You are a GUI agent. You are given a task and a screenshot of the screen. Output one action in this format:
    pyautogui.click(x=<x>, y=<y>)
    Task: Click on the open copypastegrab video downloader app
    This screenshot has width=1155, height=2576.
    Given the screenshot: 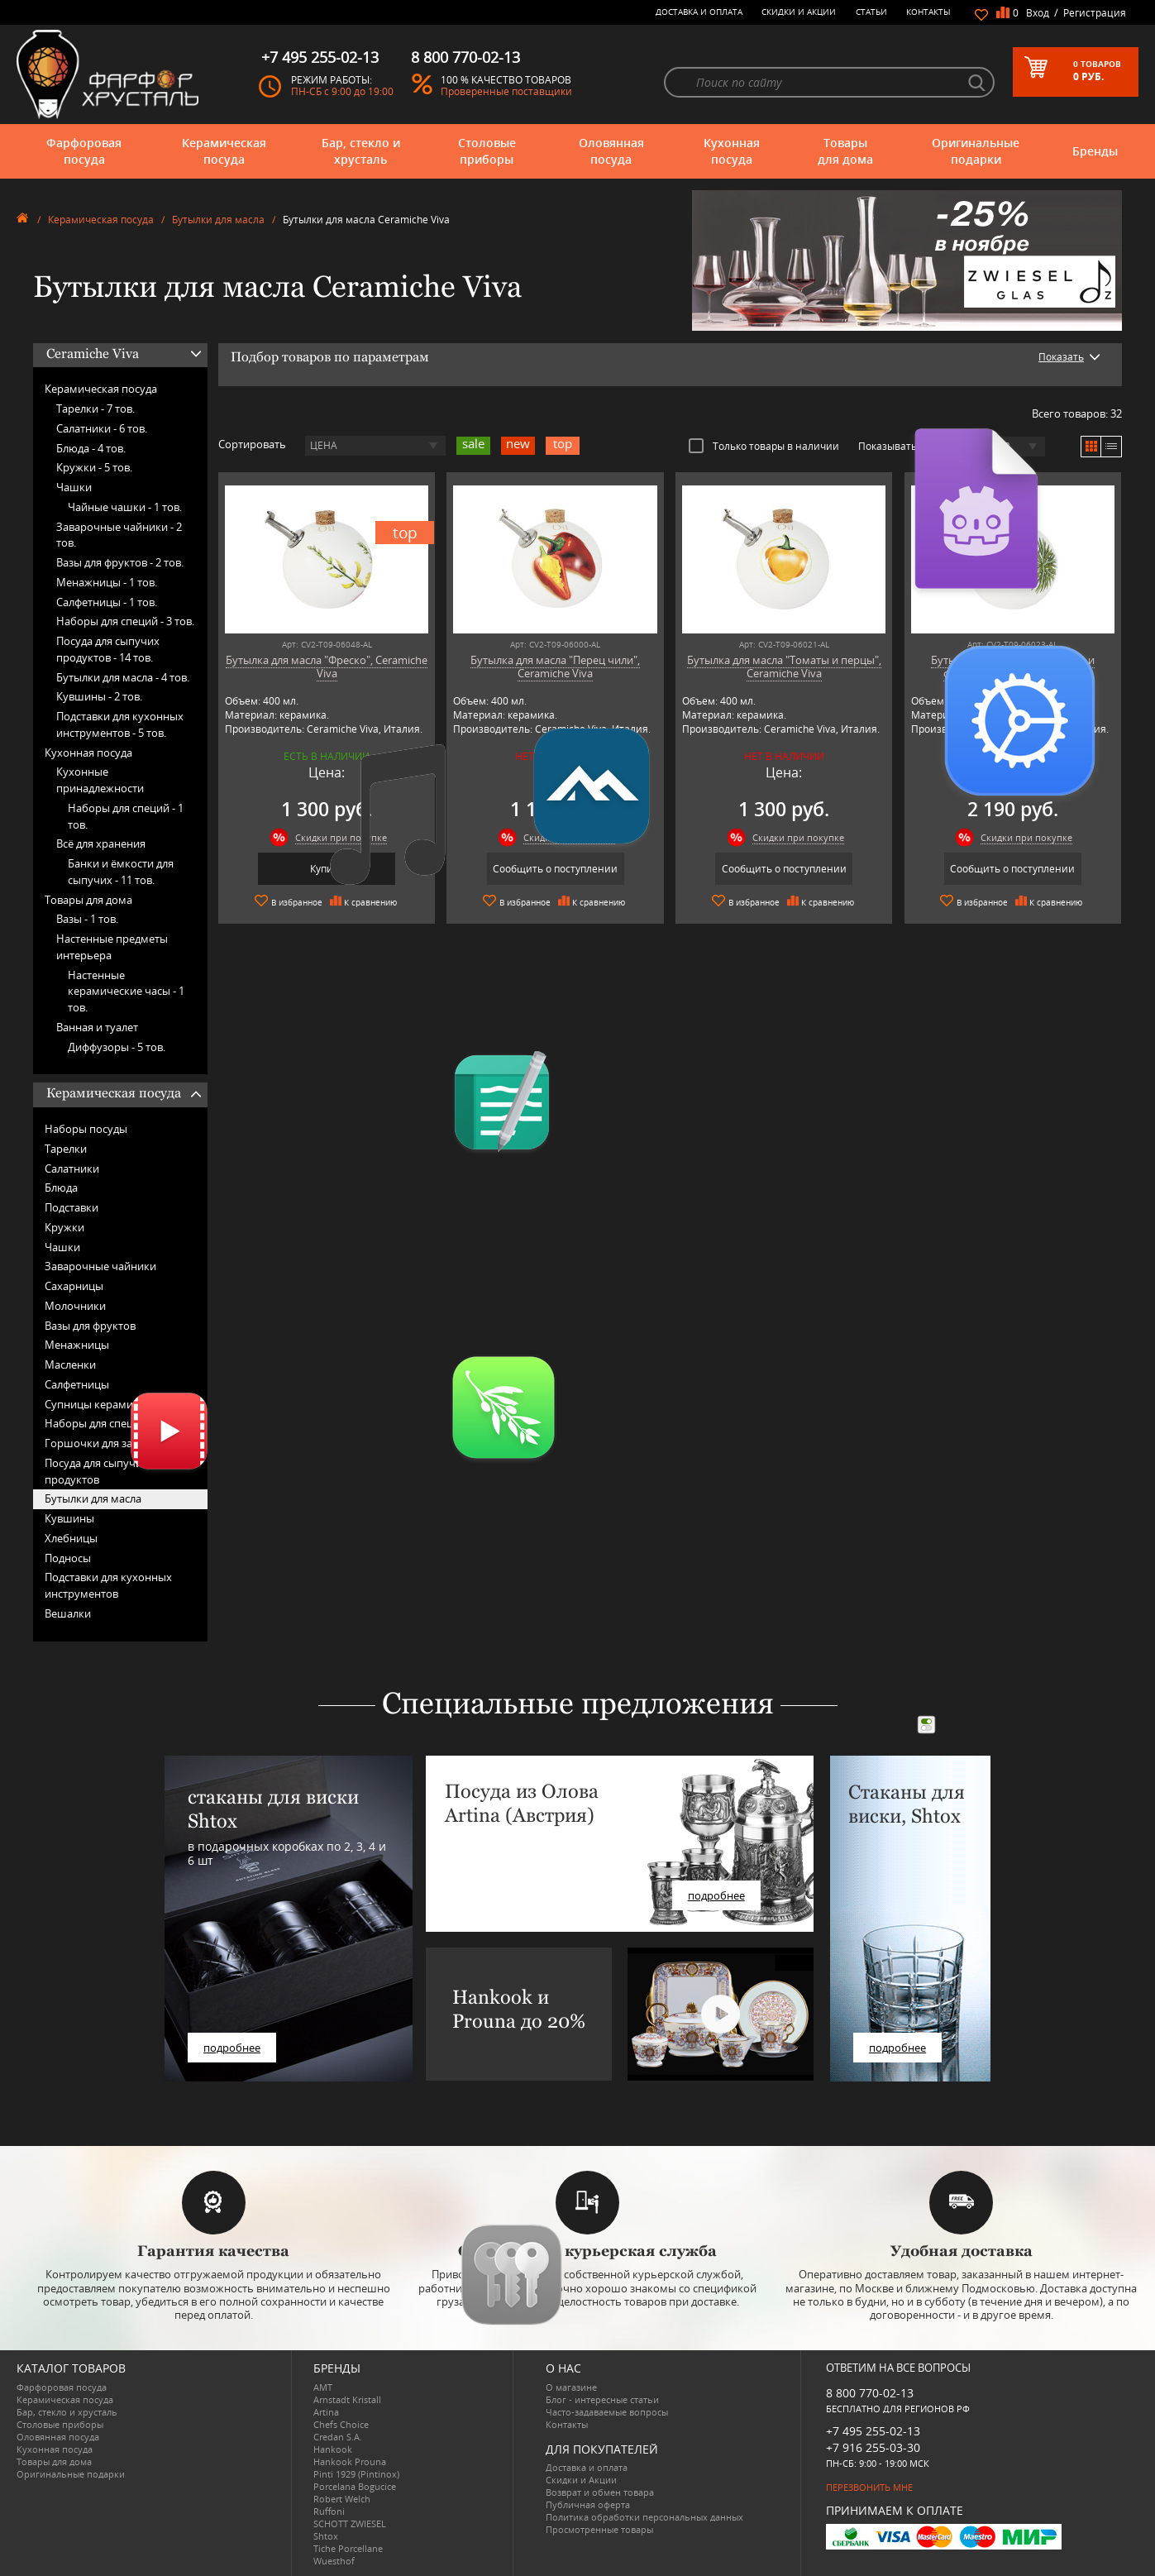 What is the action you would take?
    pyautogui.click(x=169, y=1431)
    